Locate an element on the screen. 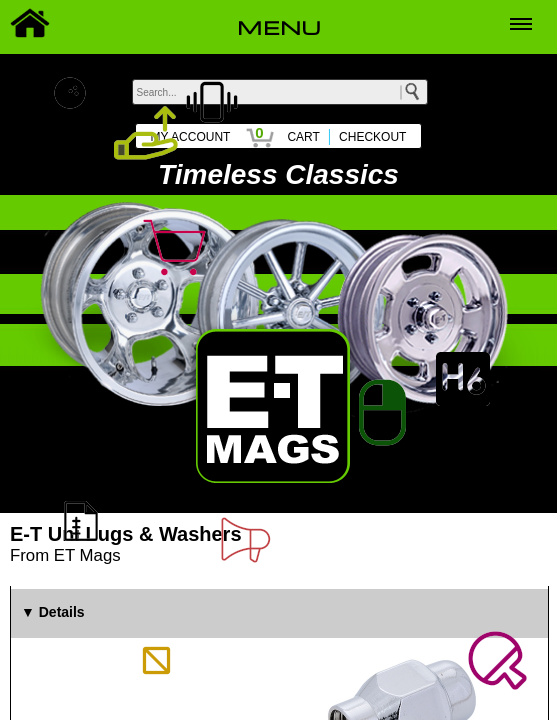 This screenshot has height=720, width=557. upload or share content is located at coordinates (148, 136).